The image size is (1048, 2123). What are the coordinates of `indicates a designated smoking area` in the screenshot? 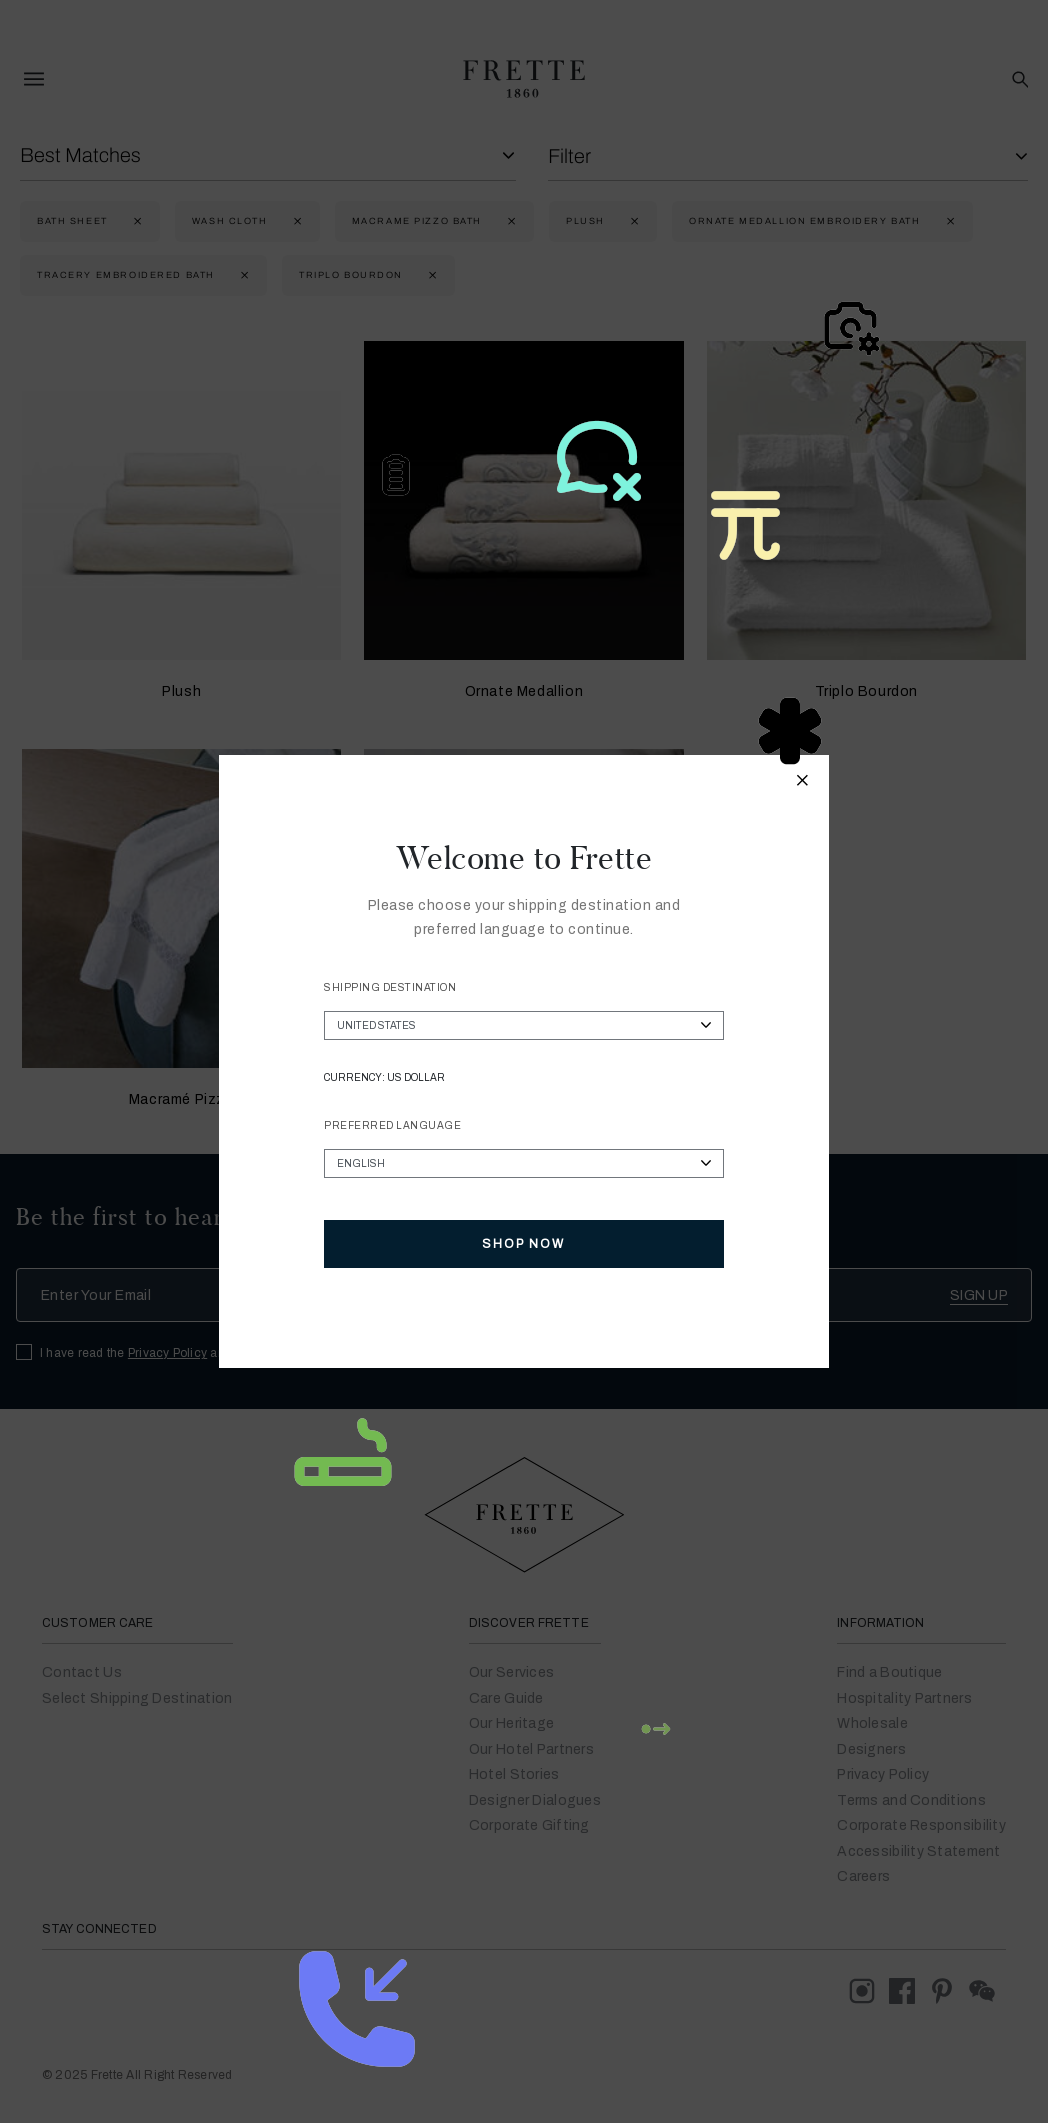 It's located at (343, 1457).